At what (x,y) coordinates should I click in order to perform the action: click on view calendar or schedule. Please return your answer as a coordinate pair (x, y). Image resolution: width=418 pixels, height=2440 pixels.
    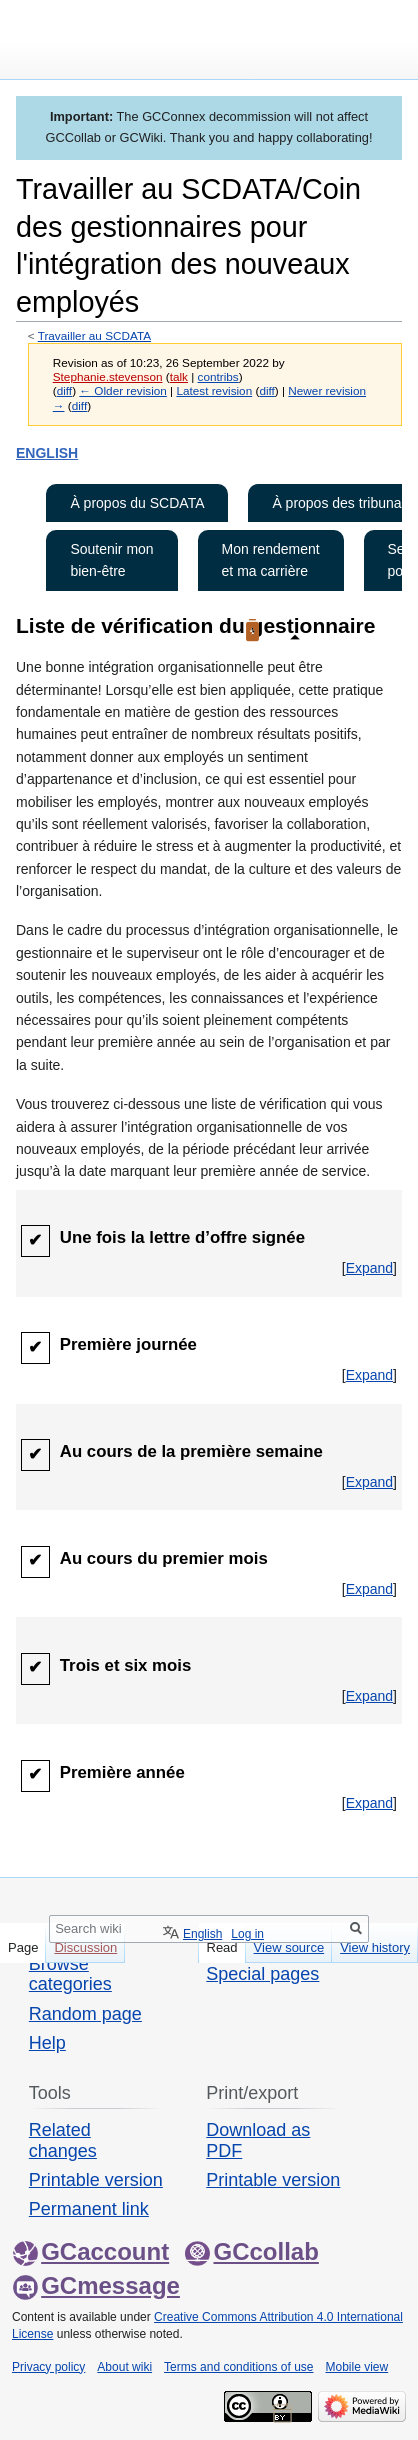
    Looking at the image, I should click on (282, 2413).